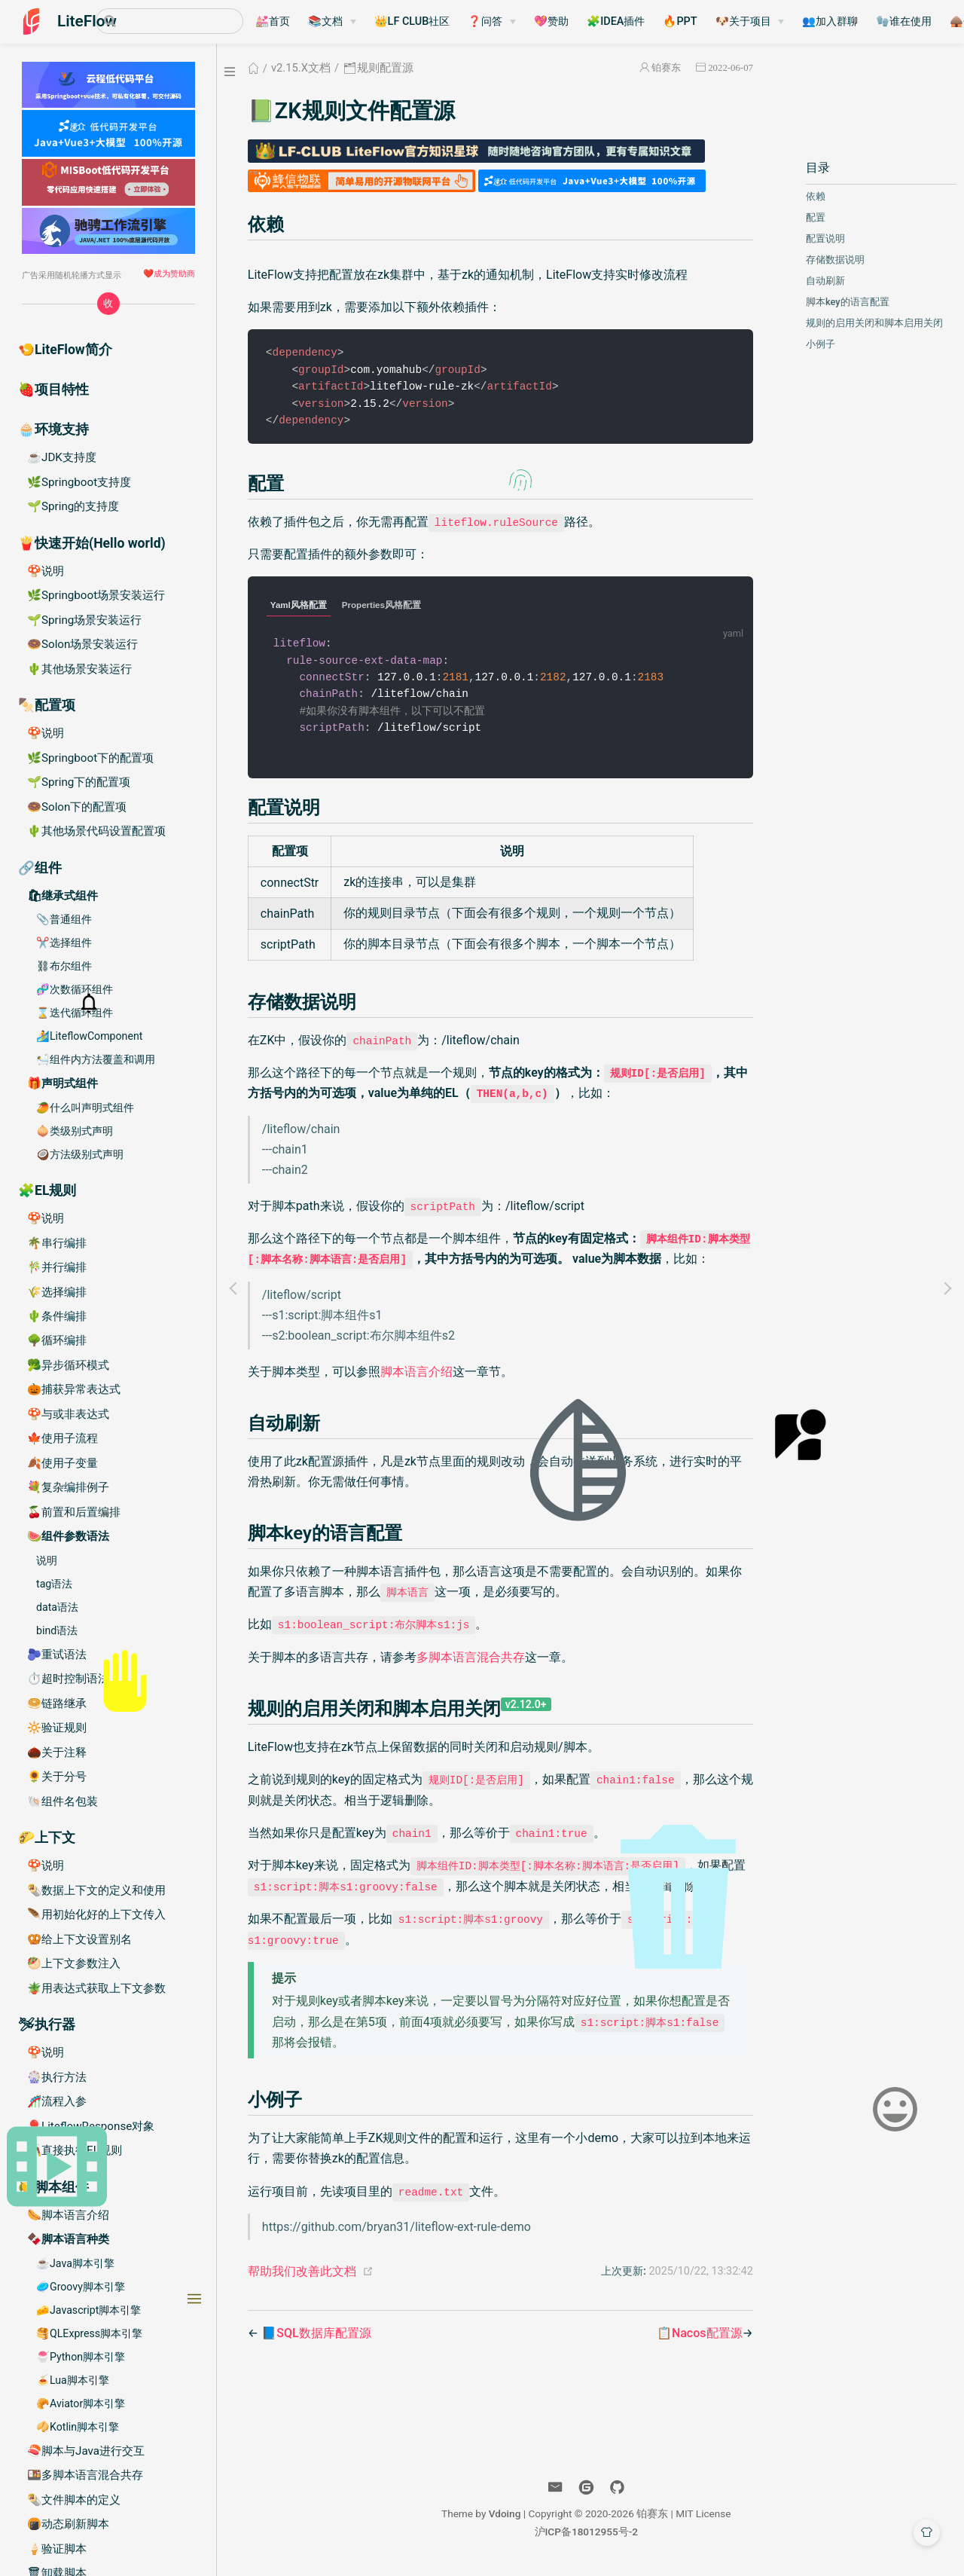 This screenshot has height=2576, width=964. What do you see at coordinates (798, 1437) in the screenshot?
I see `access street view mode on maps` at bounding box center [798, 1437].